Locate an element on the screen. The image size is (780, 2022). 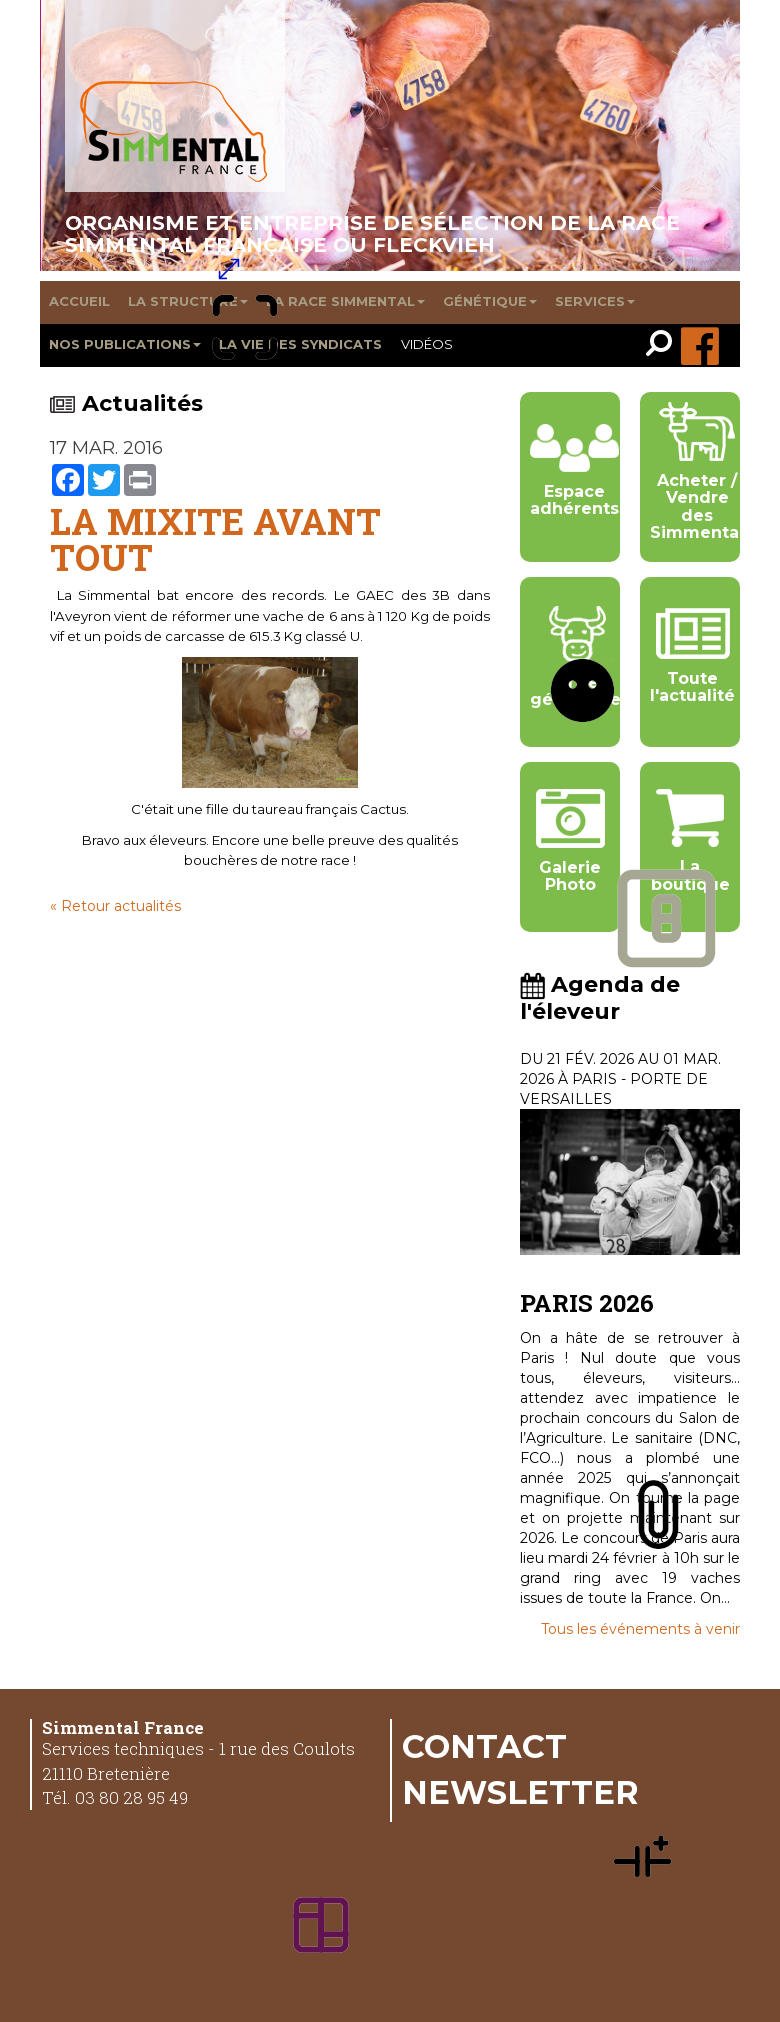
select item number 8 from a list is located at coordinates (666, 918).